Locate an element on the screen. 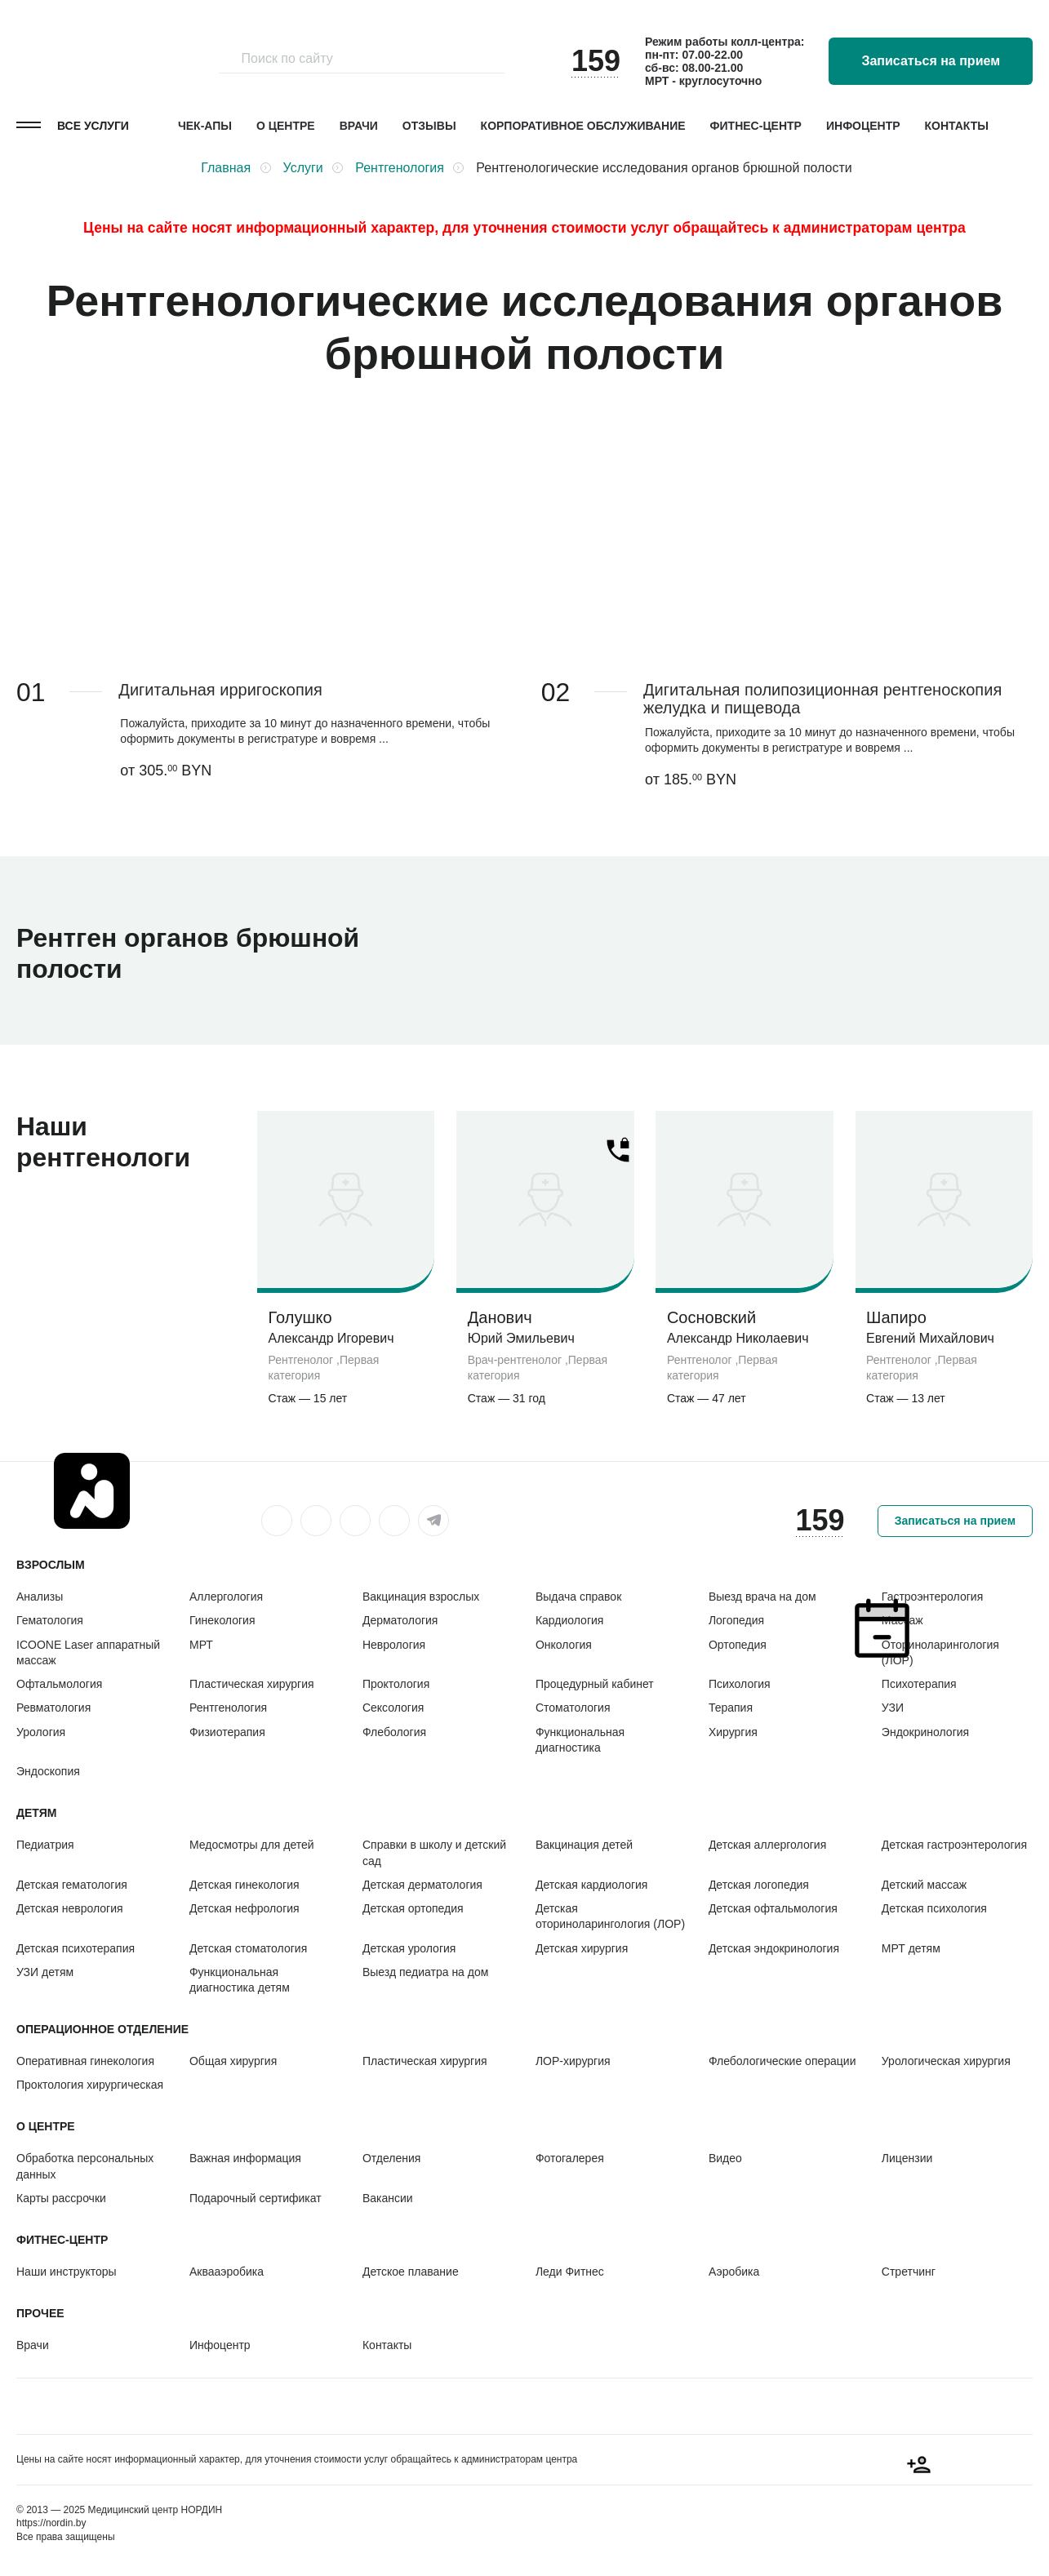 The height and width of the screenshot is (2576, 1049). remove an event from your calendar is located at coordinates (882, 1630).